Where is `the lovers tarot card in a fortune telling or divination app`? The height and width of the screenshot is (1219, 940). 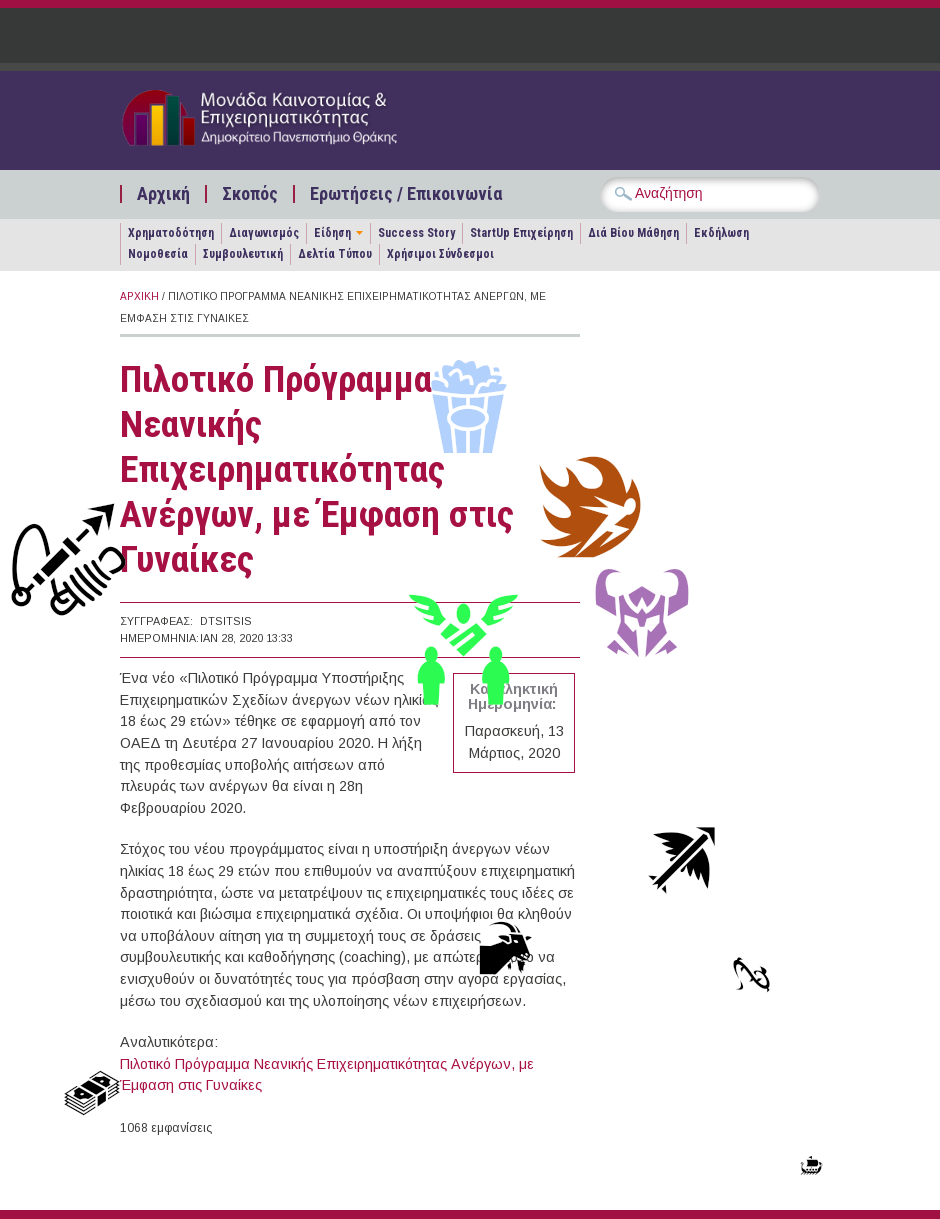
the lovers tarot card in a fortune telling or divination app is located at coordinates (463, 650).